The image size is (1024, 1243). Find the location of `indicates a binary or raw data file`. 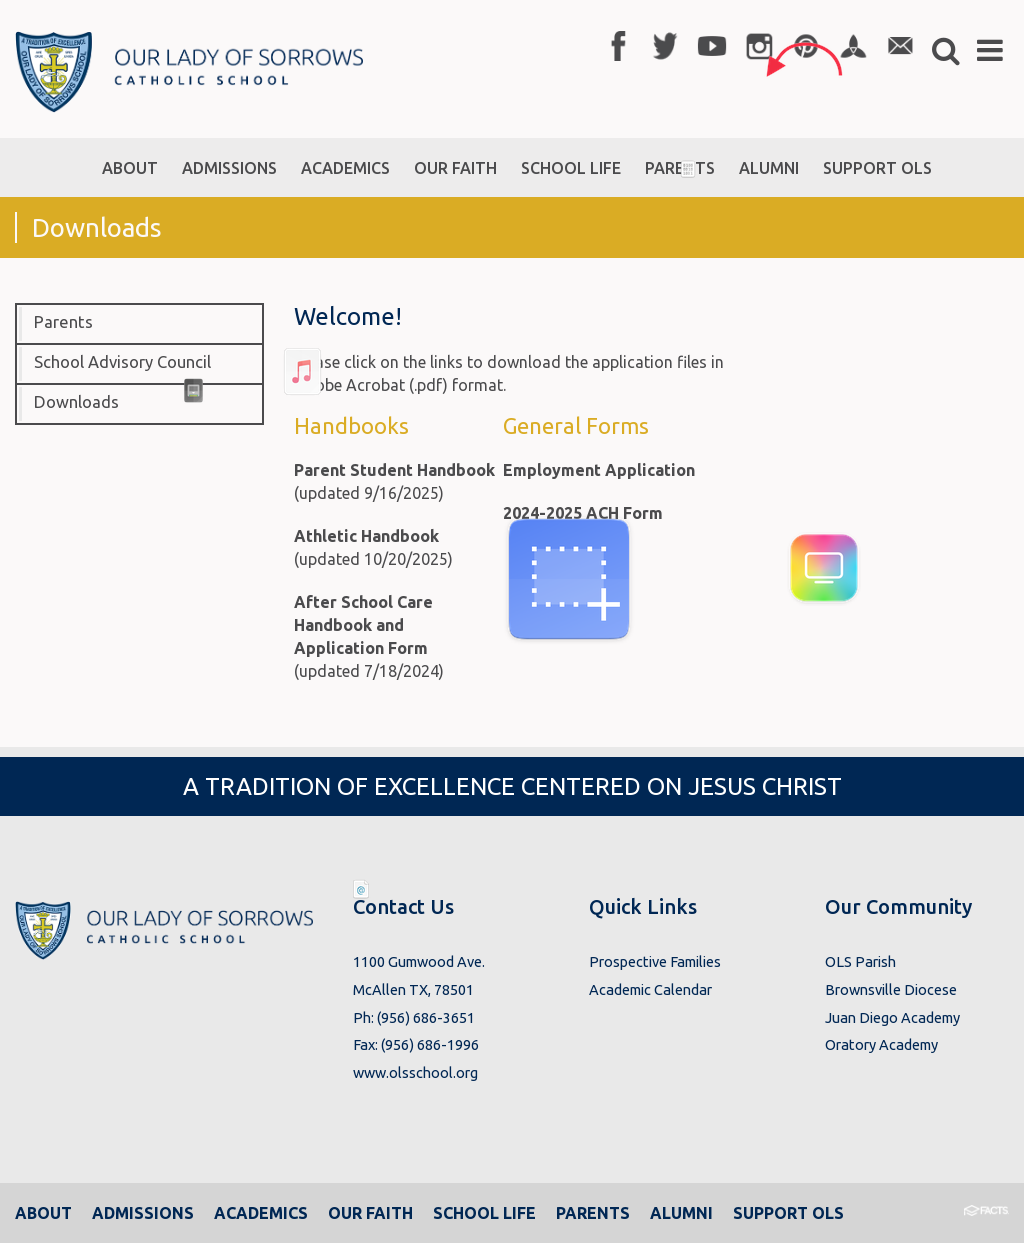

indicates a binary or raw data file is located at coordinates (688, 169).